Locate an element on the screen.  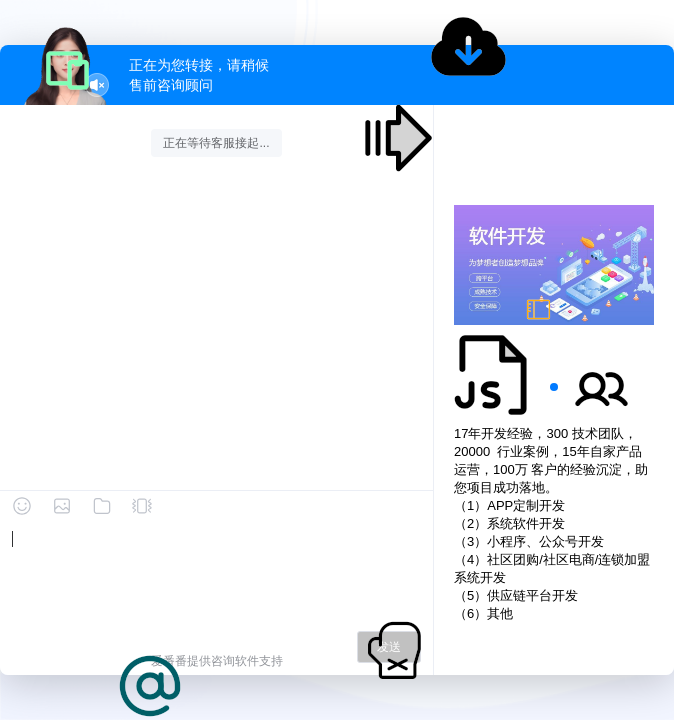
download from cloud storage is located at coordinates (468, 46).